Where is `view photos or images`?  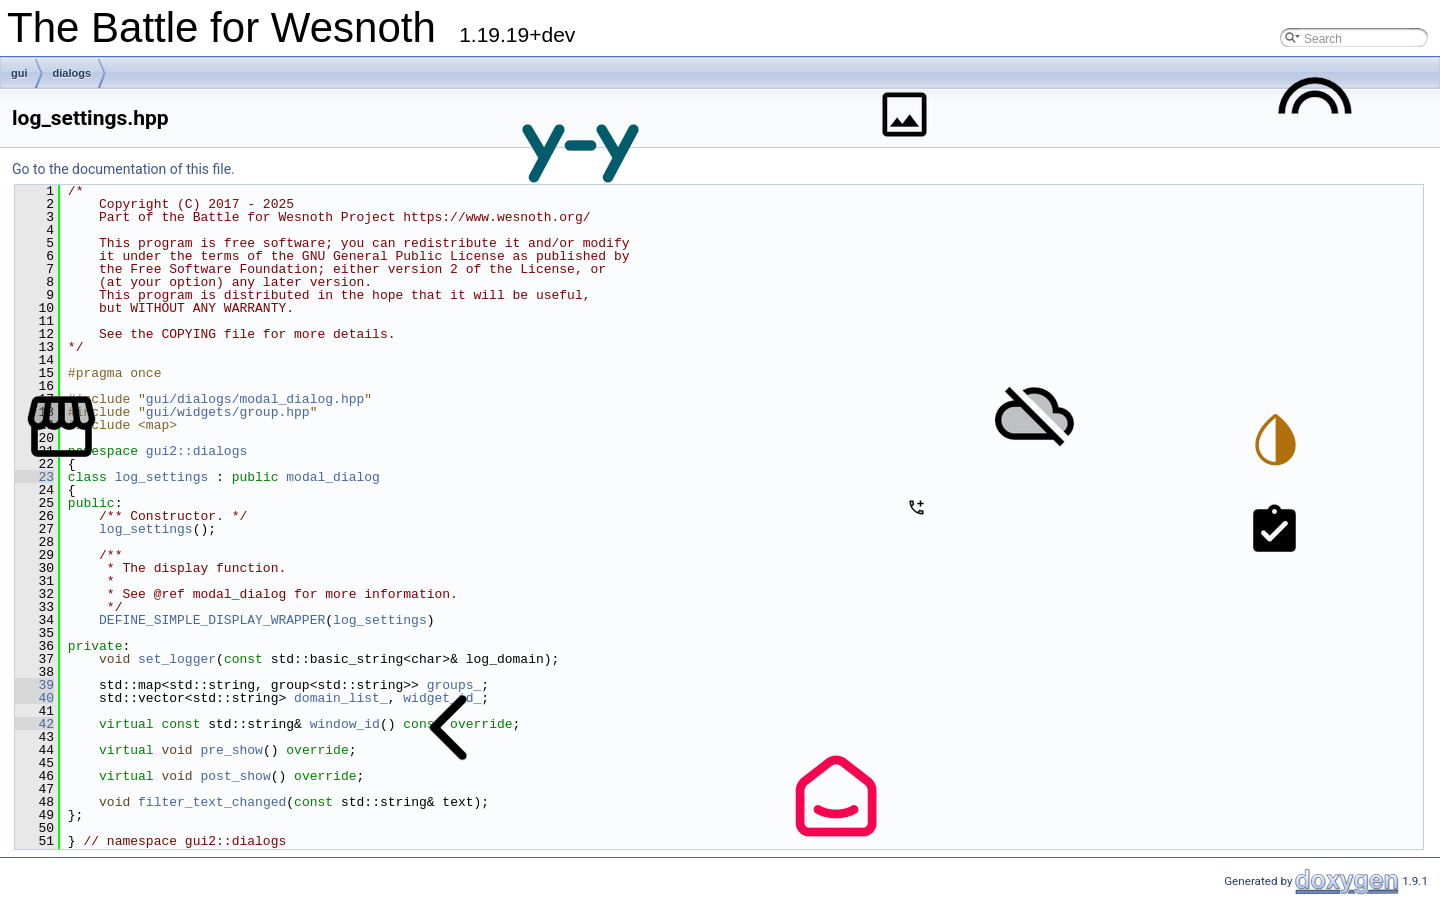 view photos or images is located at coordinates (904, 114).